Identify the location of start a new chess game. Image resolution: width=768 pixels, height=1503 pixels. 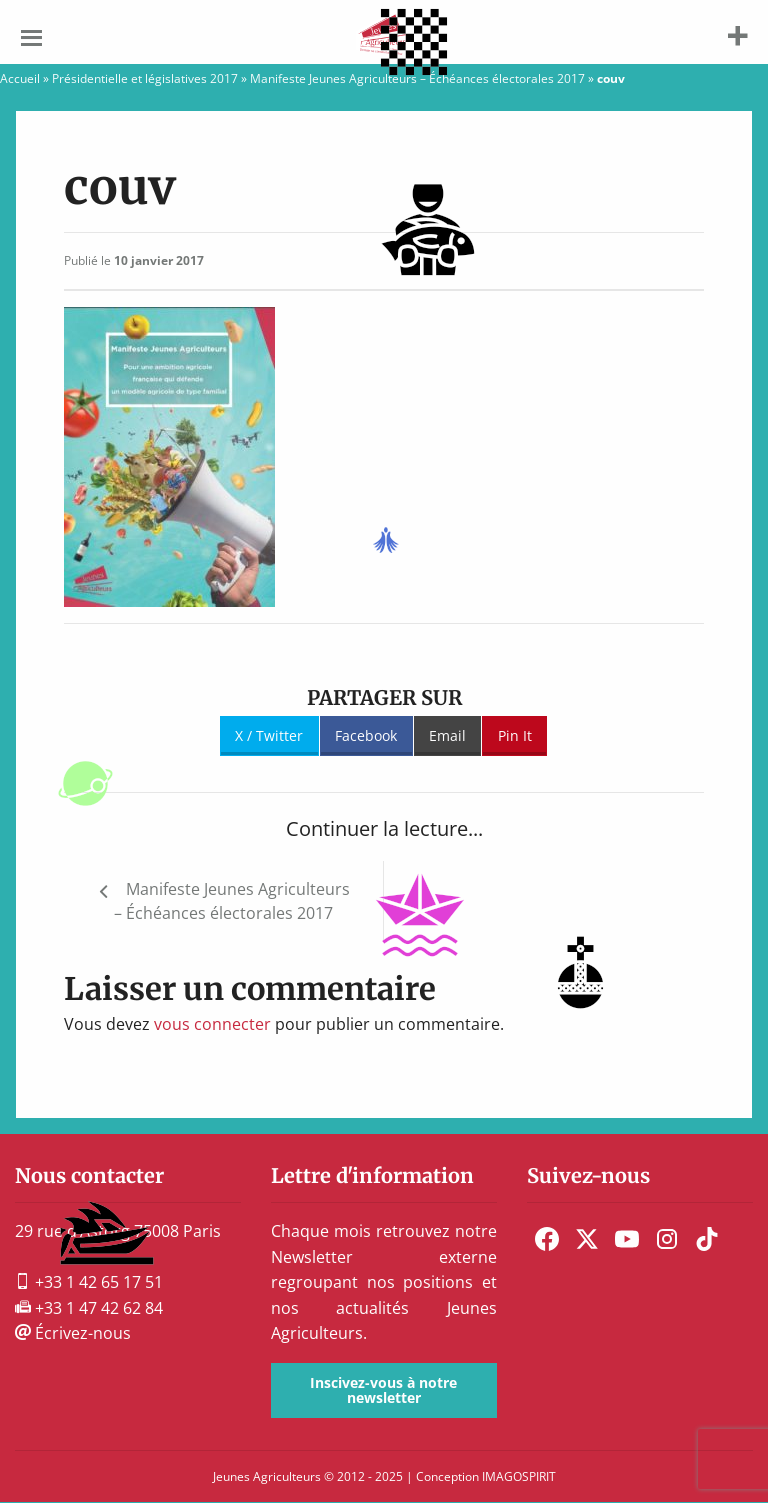
(414, 42).